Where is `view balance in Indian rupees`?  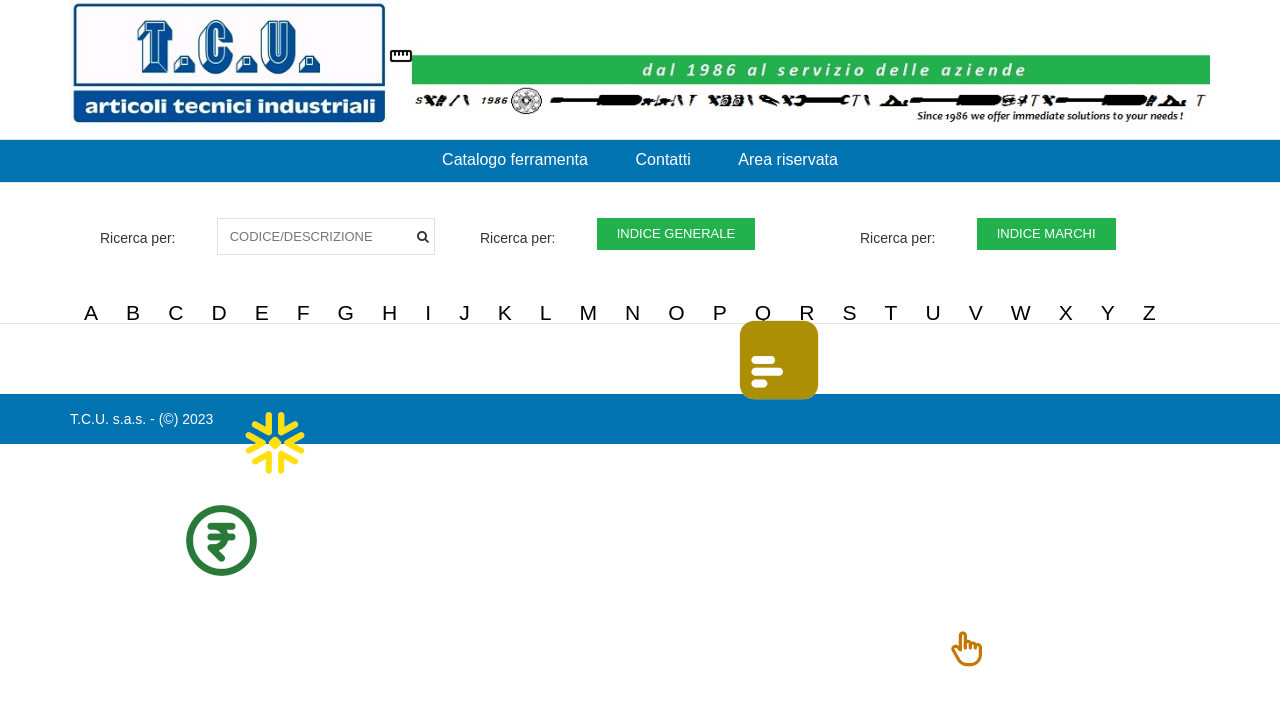 view balance in Indian rupees is located at coordinates (221, 540).